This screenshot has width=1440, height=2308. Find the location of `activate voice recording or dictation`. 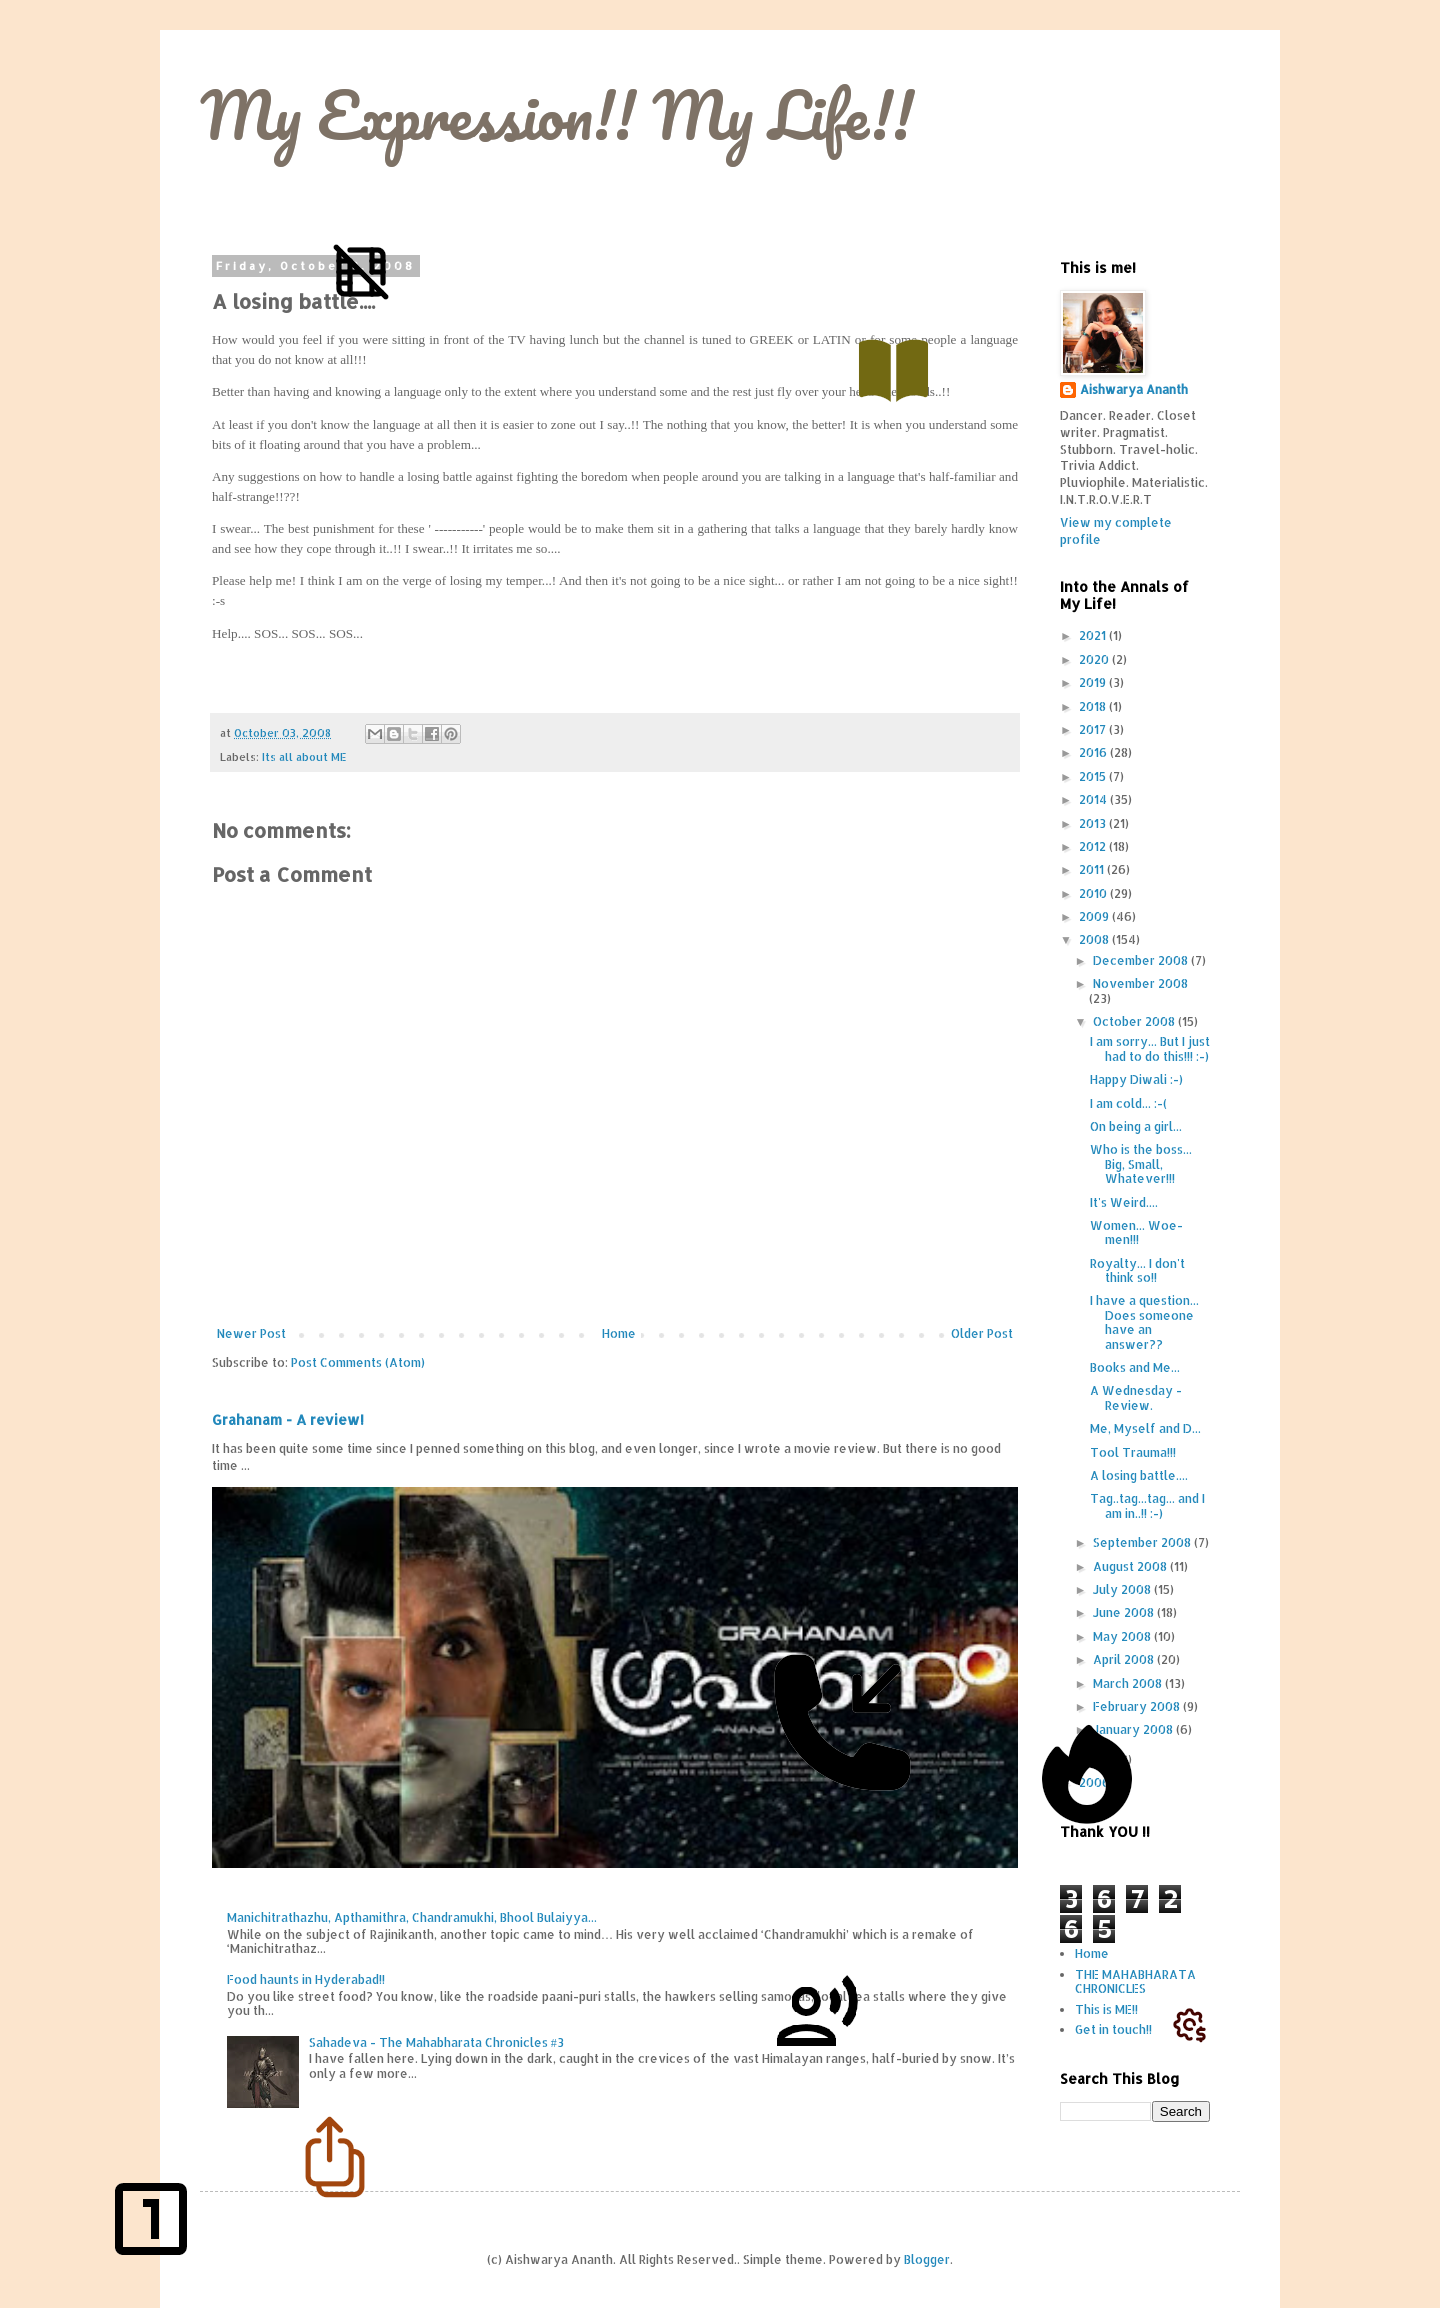

activate voice recording or dictation is located at coordinates (817, 2012).